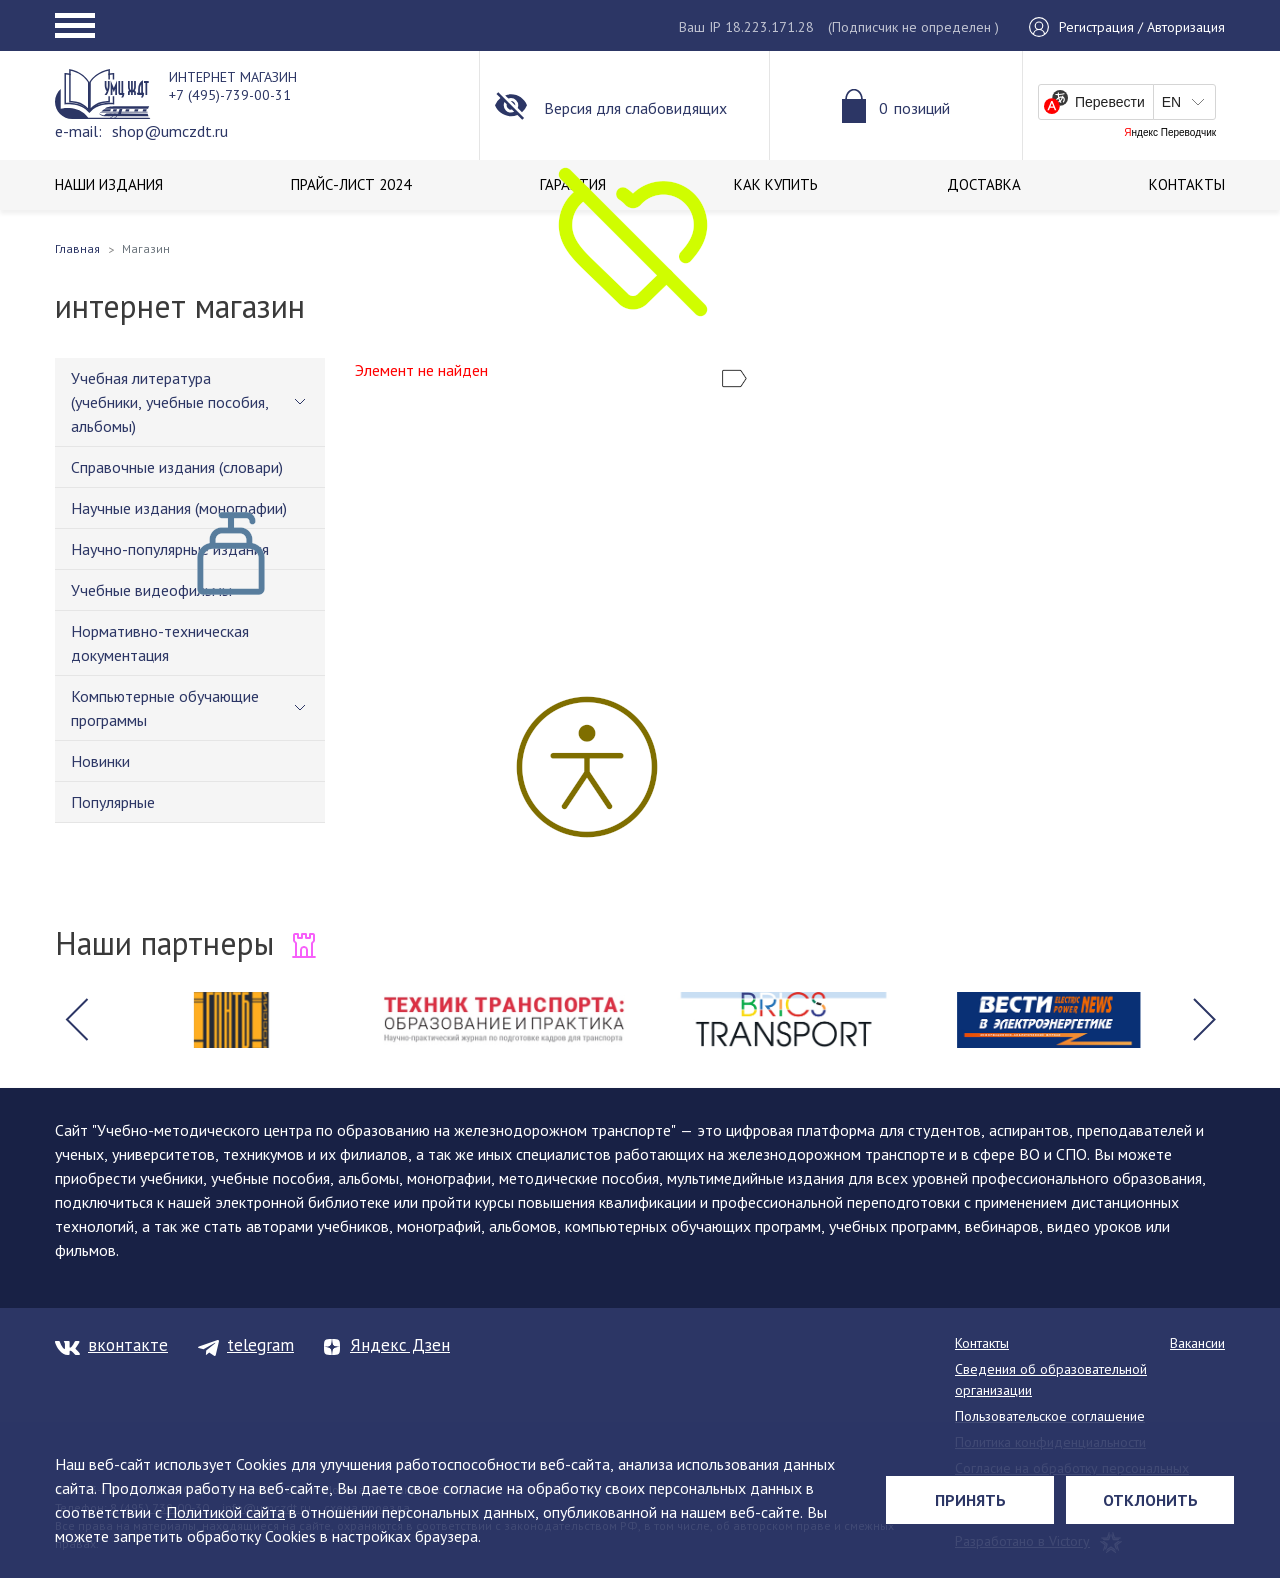 The height and width of the screenshot is (1578, 1280). What do you see at coordinates (231, 555) in the screenshot?
I see `access hand washing or hygiene instructions` at bounding box center [231, 555].